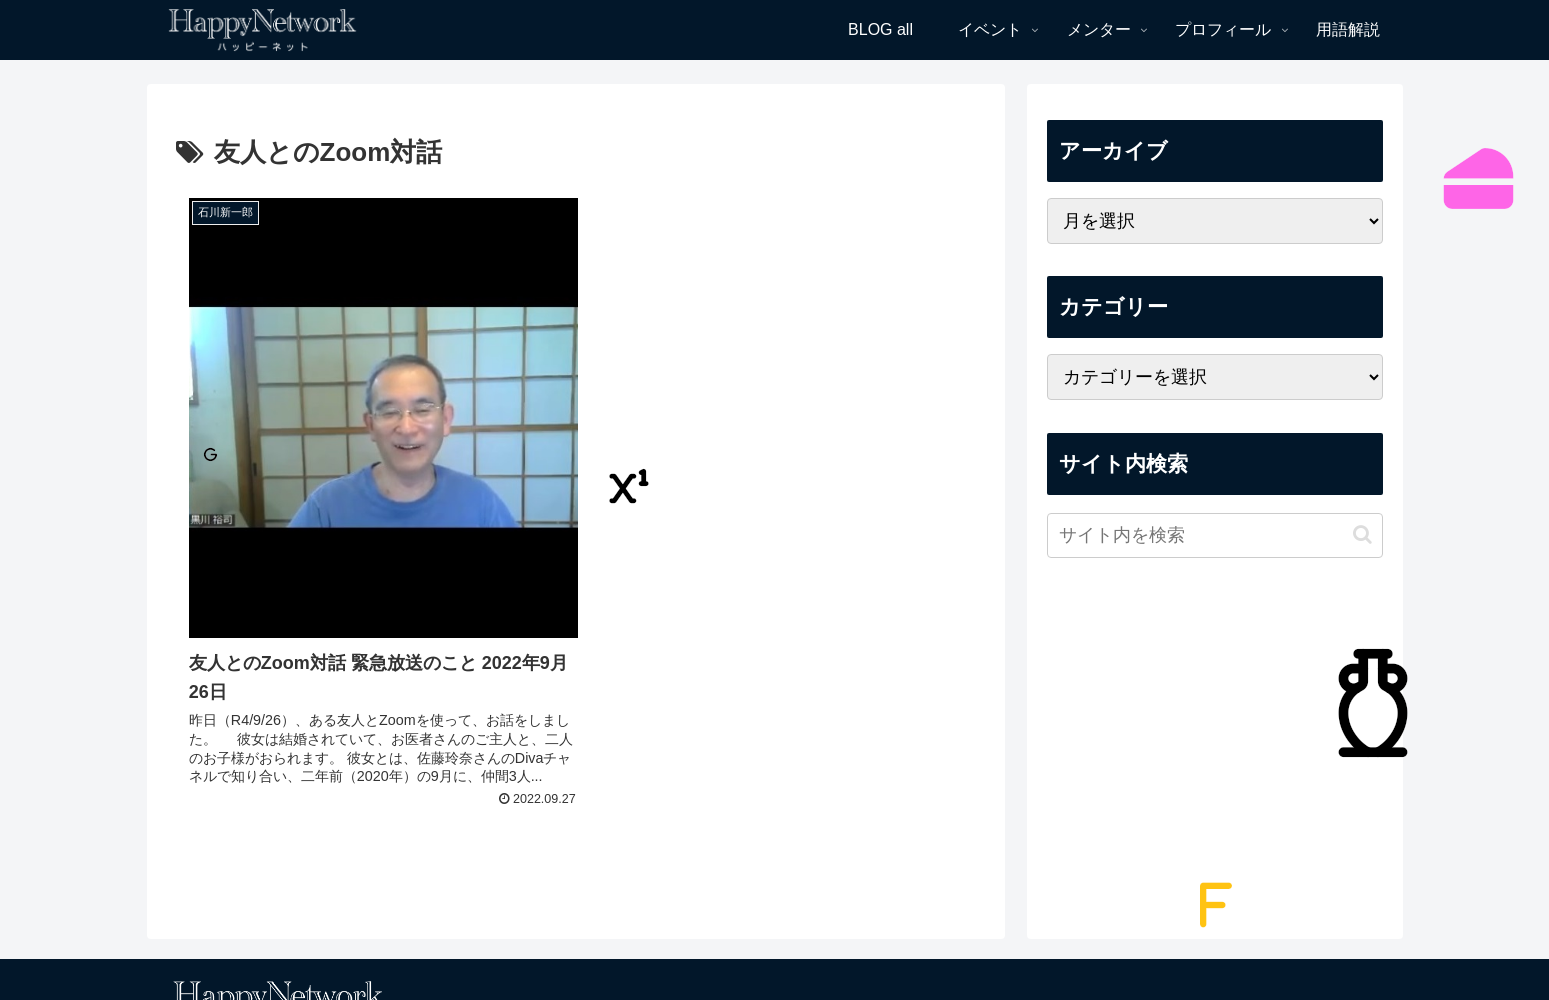 The height and width of the screenshot is (1000, 1549). I want to click on indicates items starting with the letter G, so click(210, 454).